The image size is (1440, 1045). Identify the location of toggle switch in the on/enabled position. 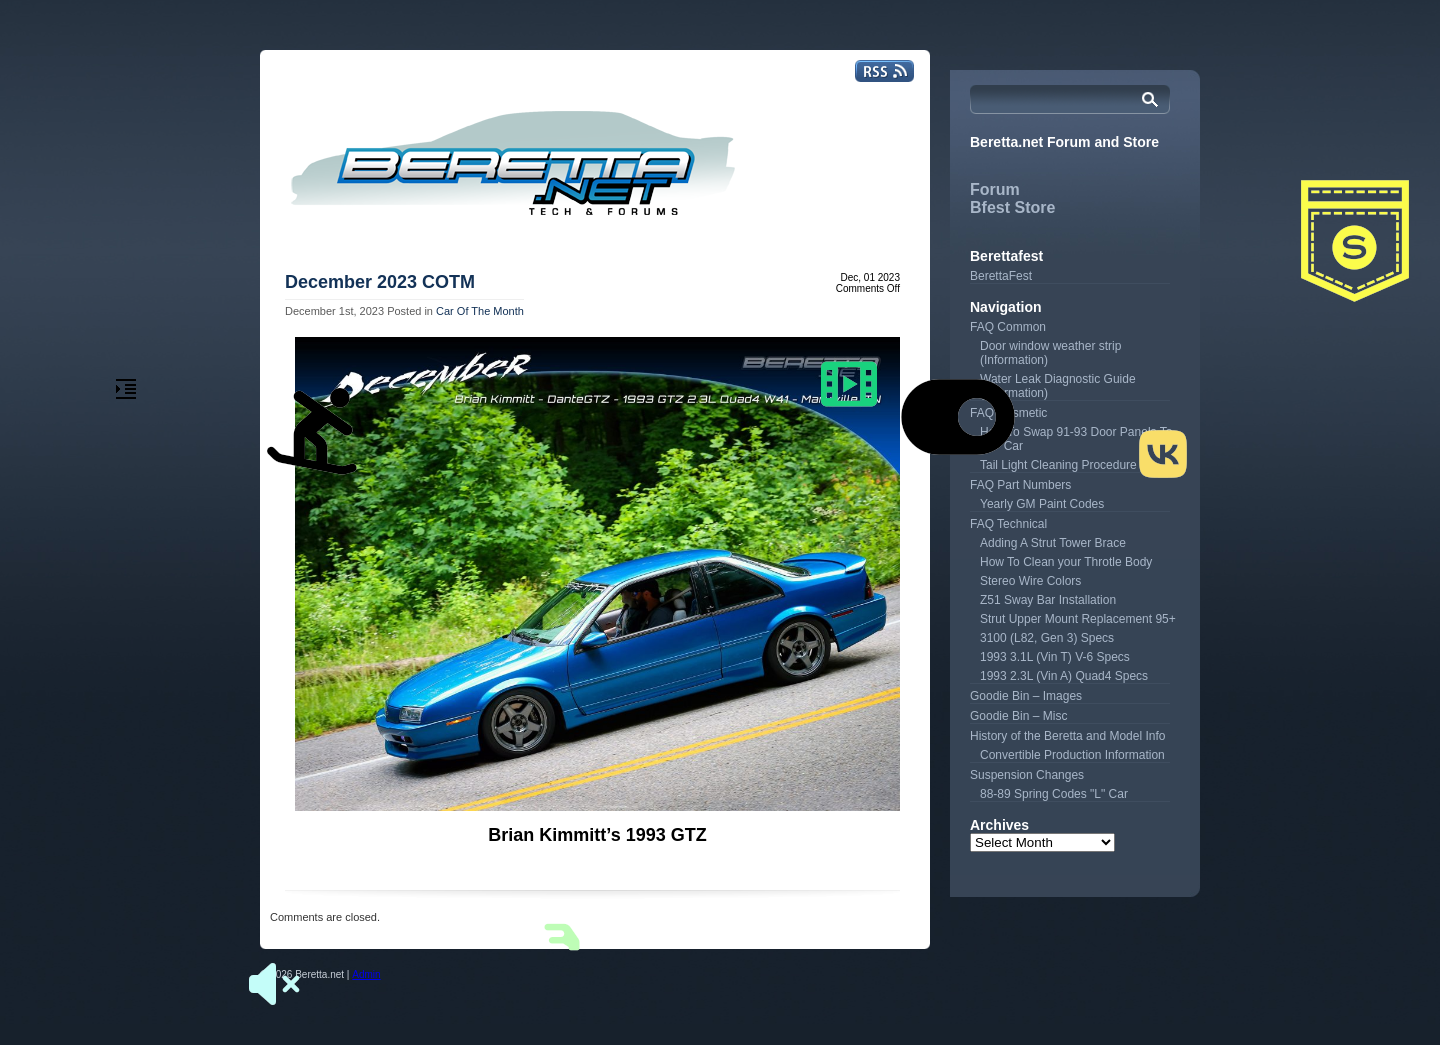
(958, 417).